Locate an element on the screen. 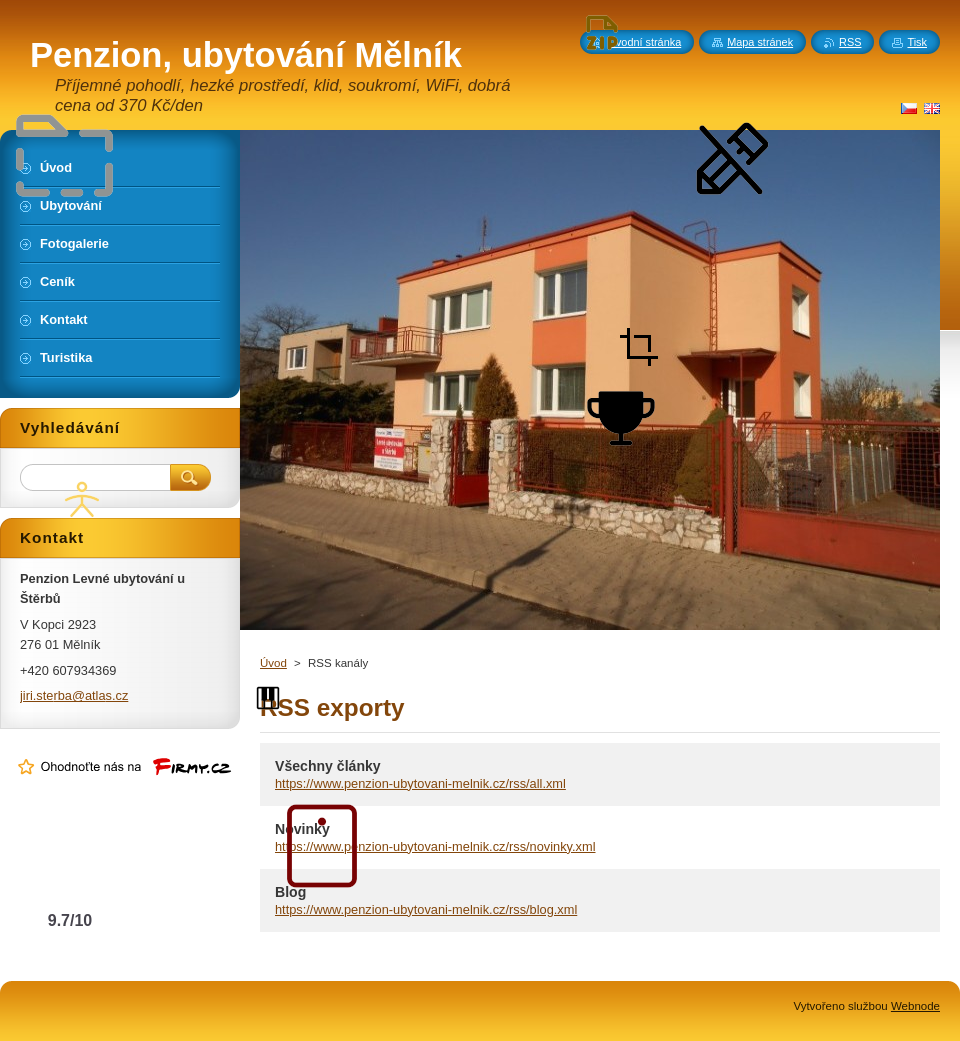 The width and height of the screenshot is (960, 1041). view achievements or awards is located at coordinates (621, 416).